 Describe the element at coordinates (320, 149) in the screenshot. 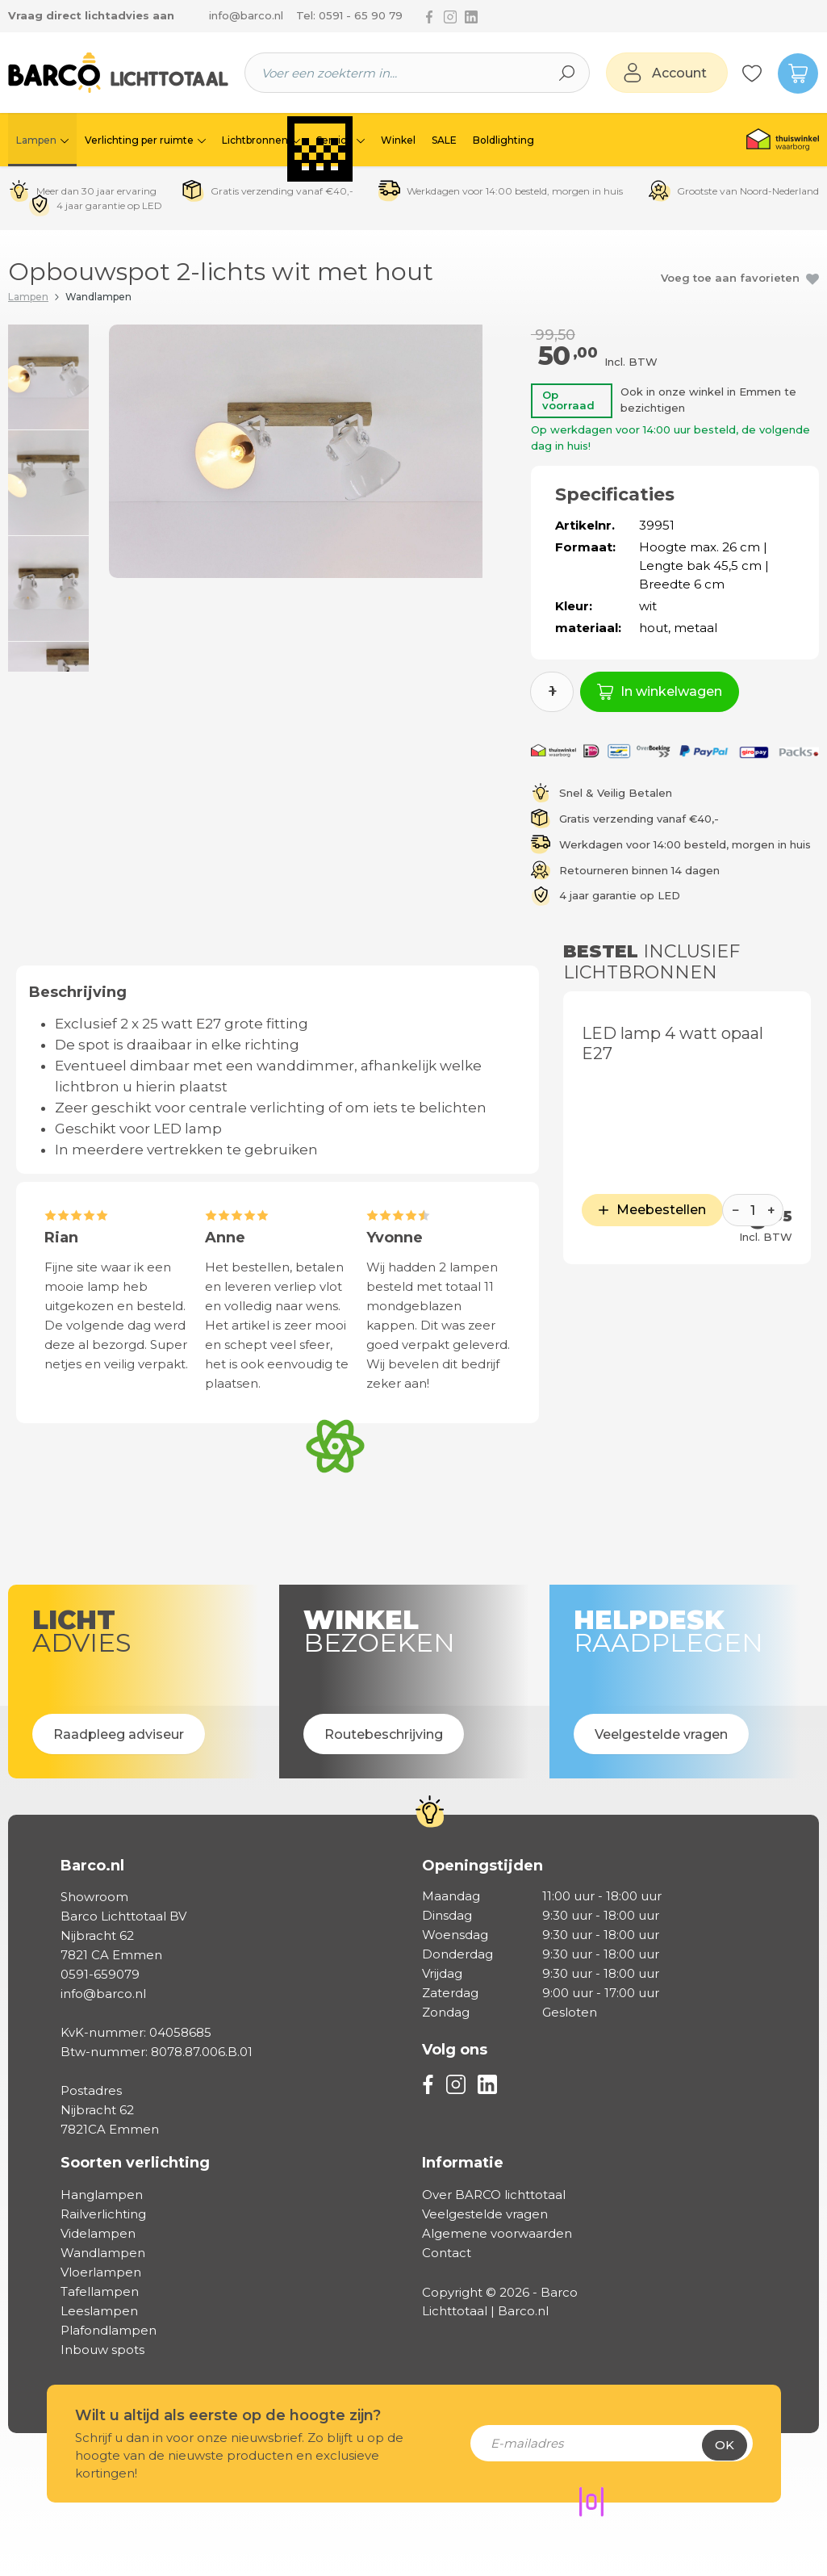

I see `apply a gradient effect to an image` at that location.